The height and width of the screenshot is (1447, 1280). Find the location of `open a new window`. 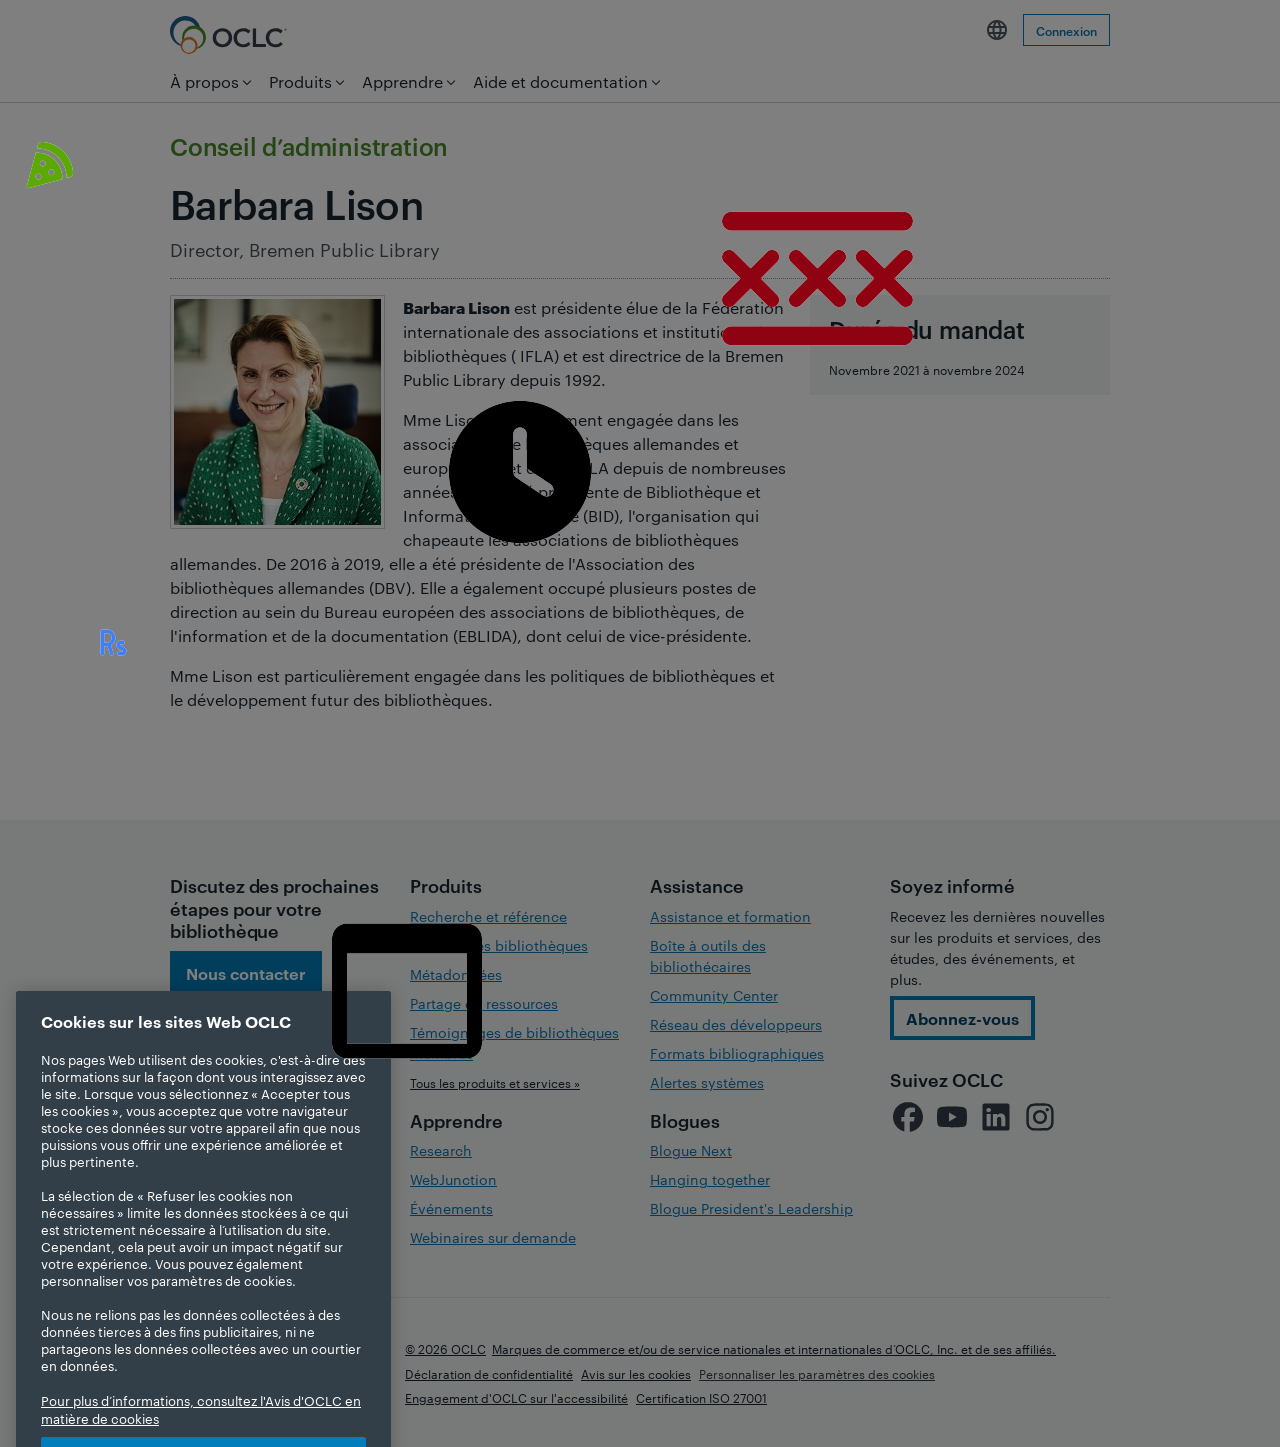

open a new window is located at coordinates (407, 991).